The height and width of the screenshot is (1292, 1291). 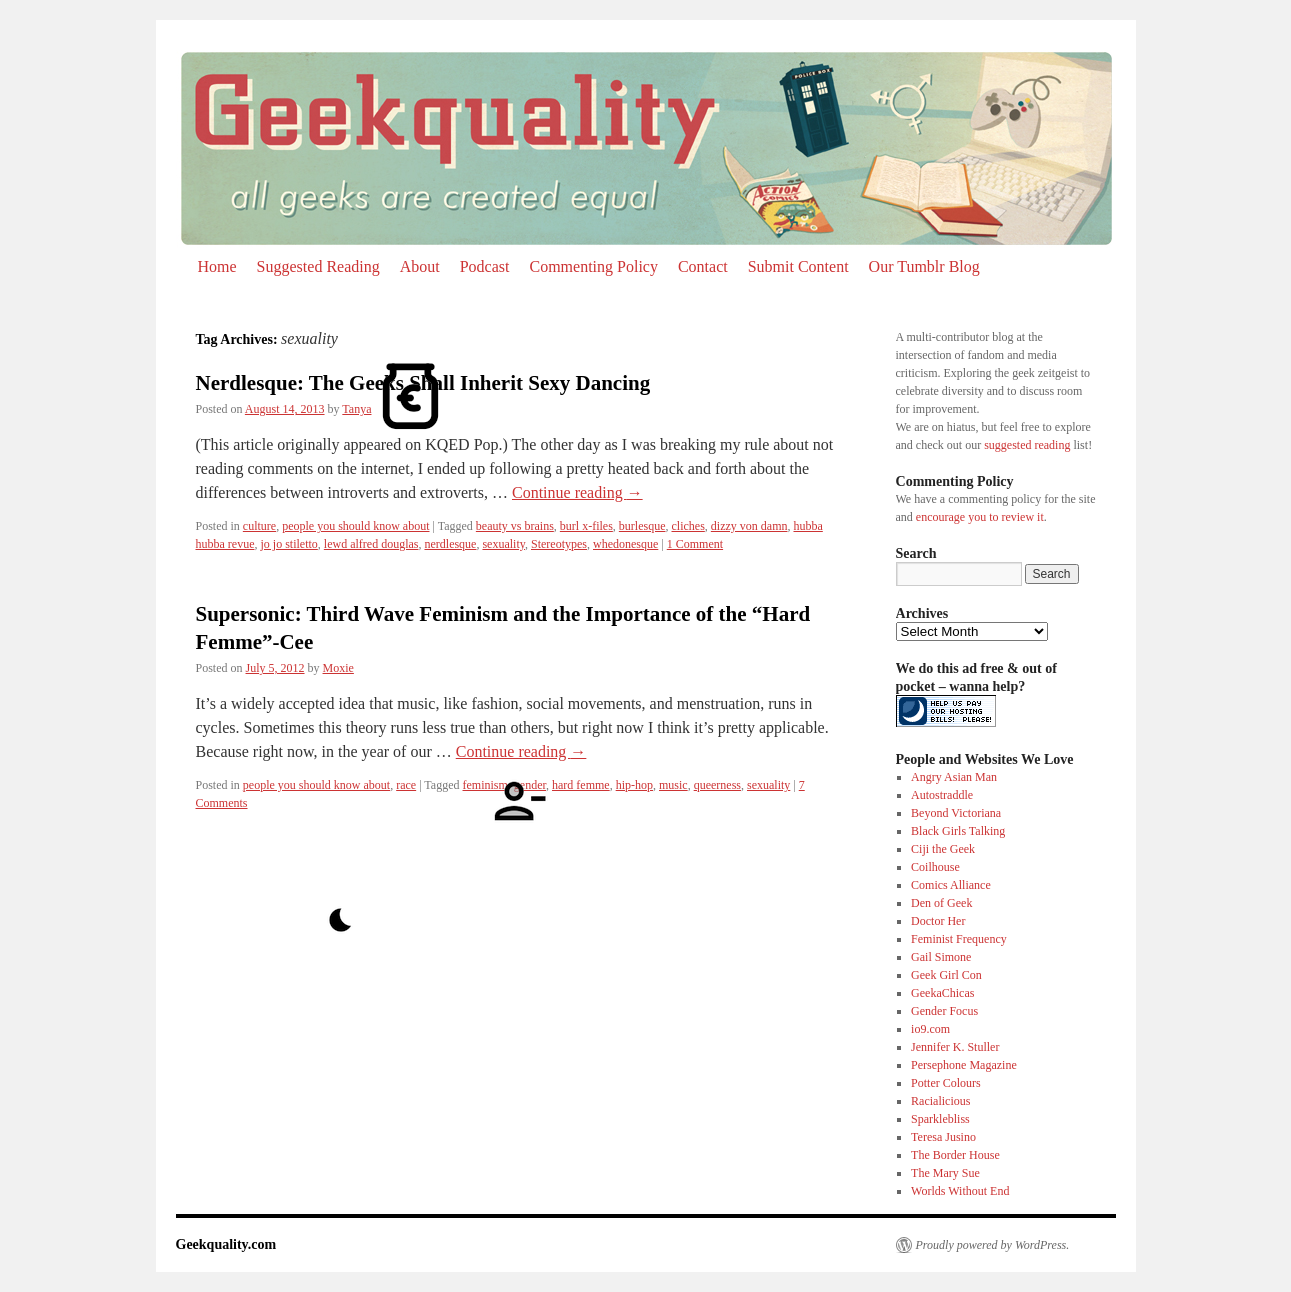 I want to click on enable bedtime or sleep mode, so click(x=341, y=920).